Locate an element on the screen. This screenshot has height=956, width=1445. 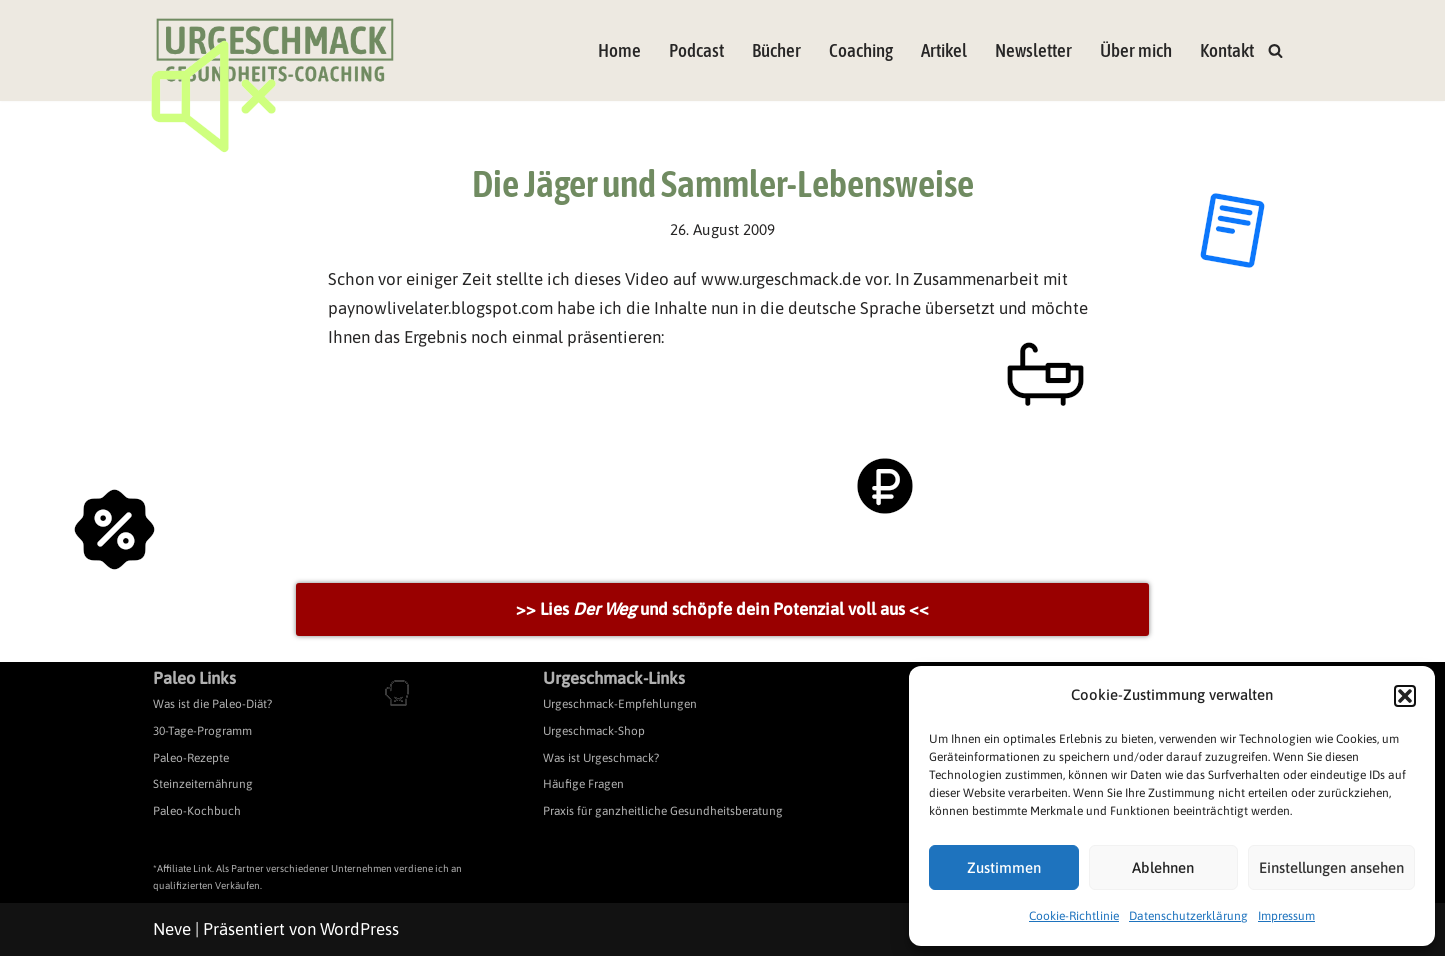
indicates bathroom amenities available is located at coordinates (1045, 375).